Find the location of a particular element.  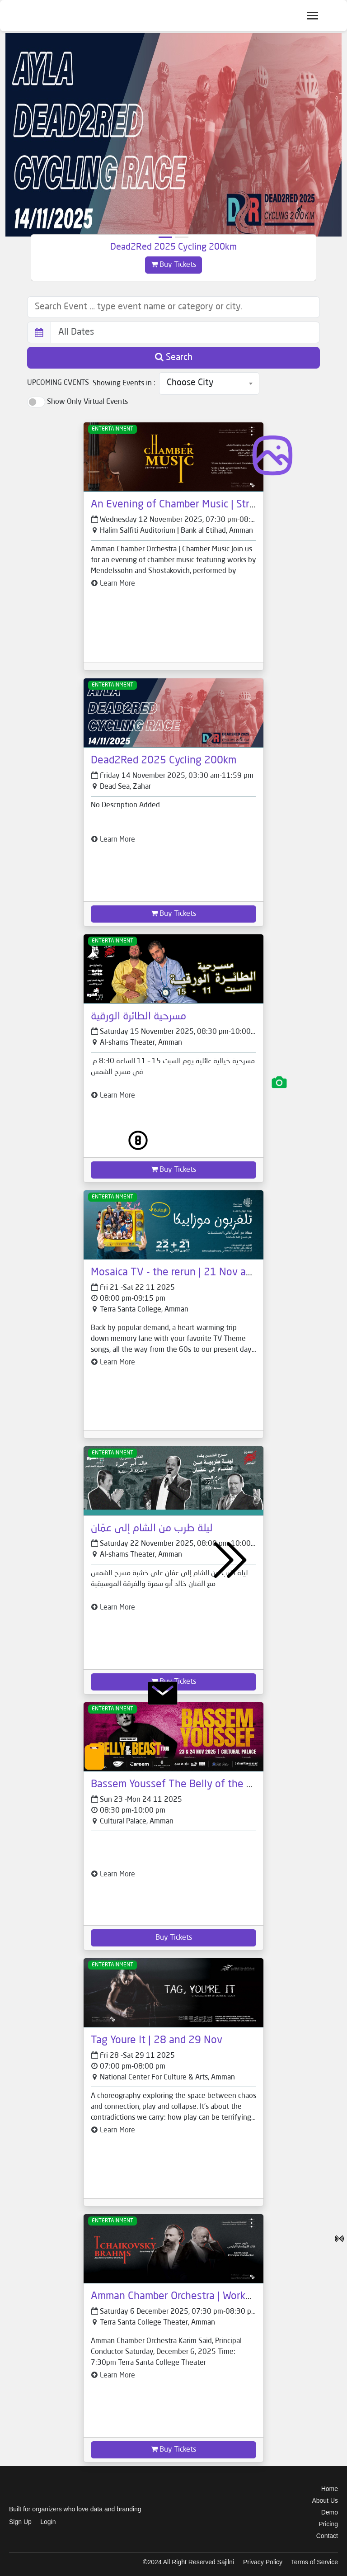

view photo gallery is located at coordinates (272, 455).